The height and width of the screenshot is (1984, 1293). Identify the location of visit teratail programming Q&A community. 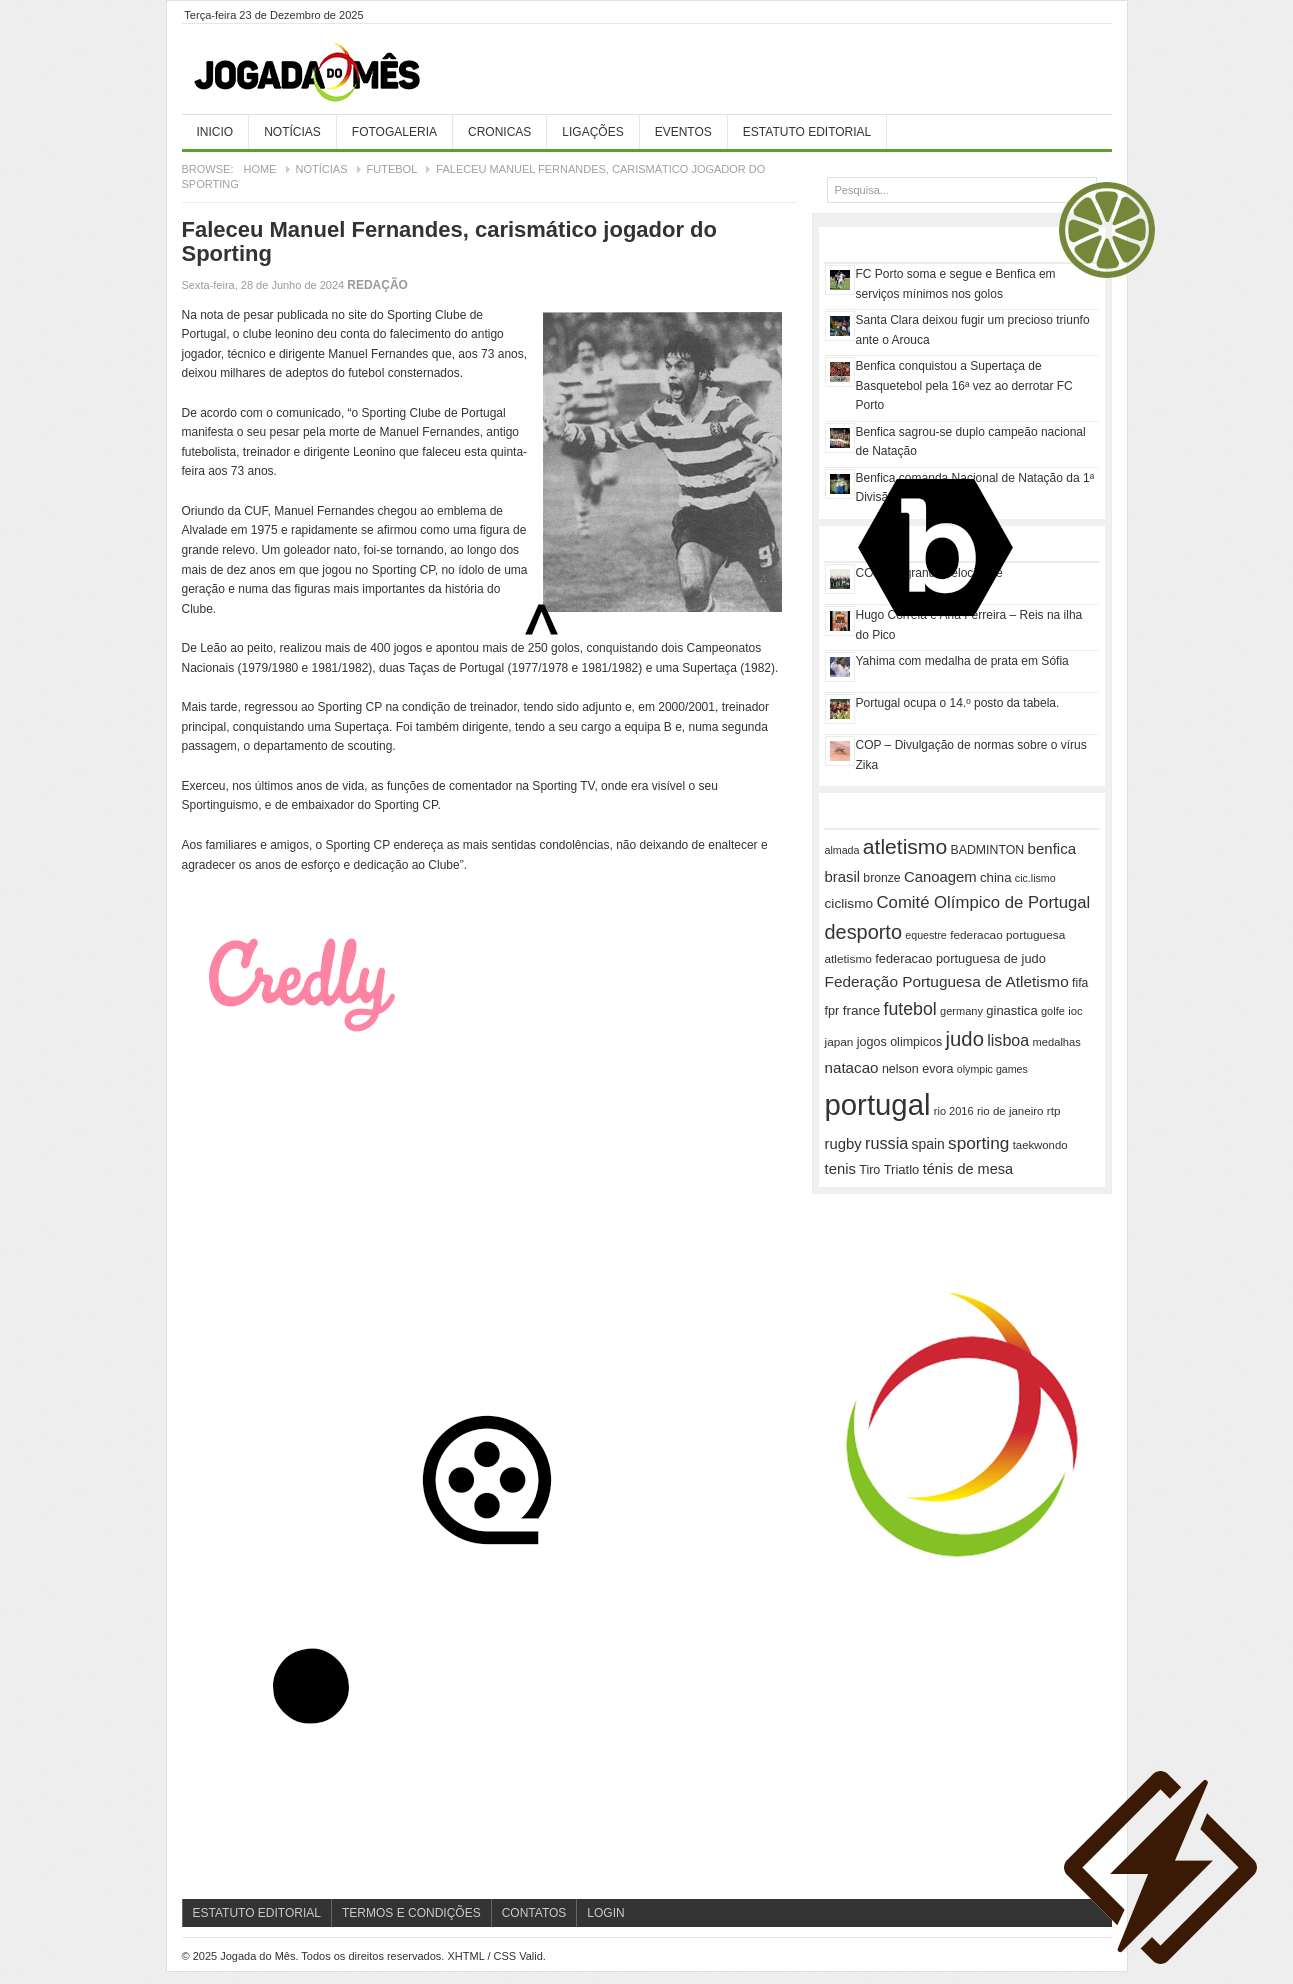
(541, 619).